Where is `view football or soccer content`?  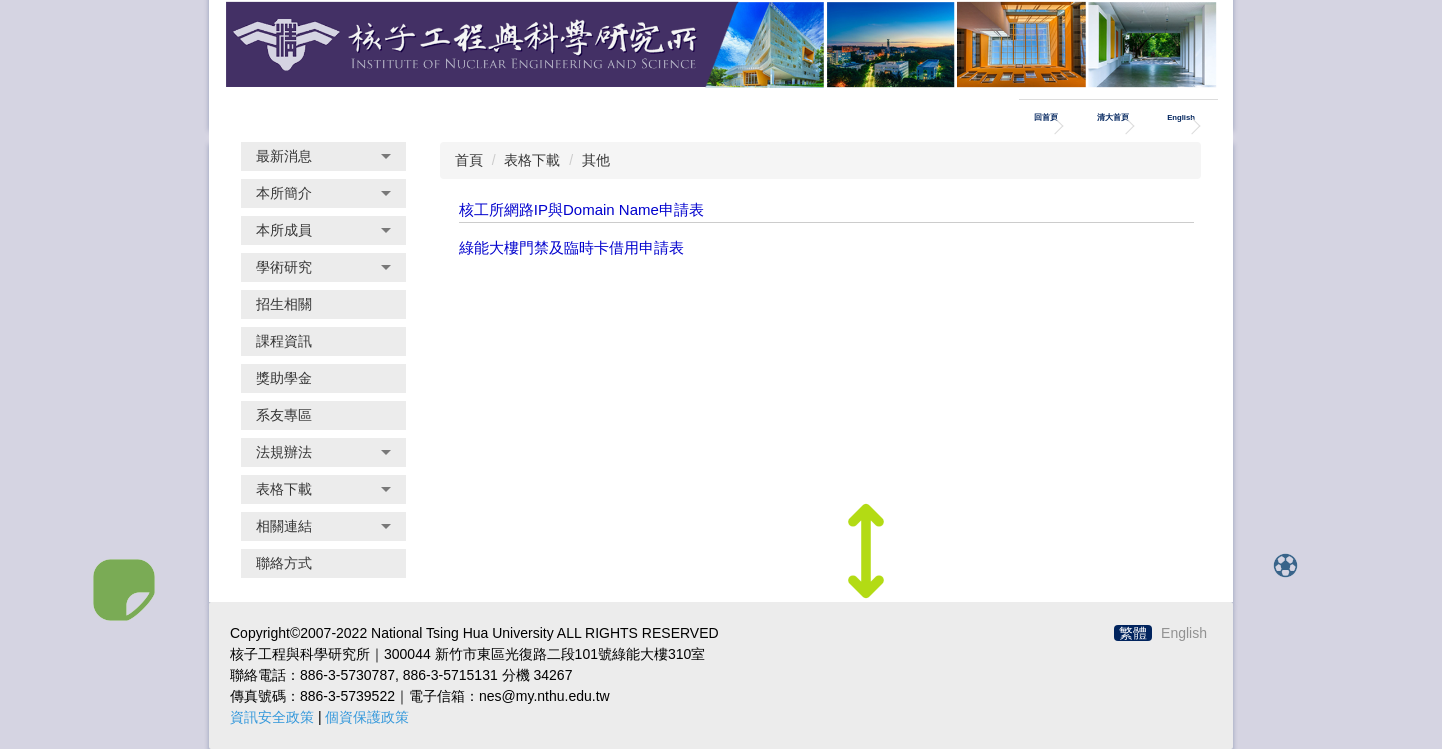 view football or soccer content is located at coordinates (1285, 565).